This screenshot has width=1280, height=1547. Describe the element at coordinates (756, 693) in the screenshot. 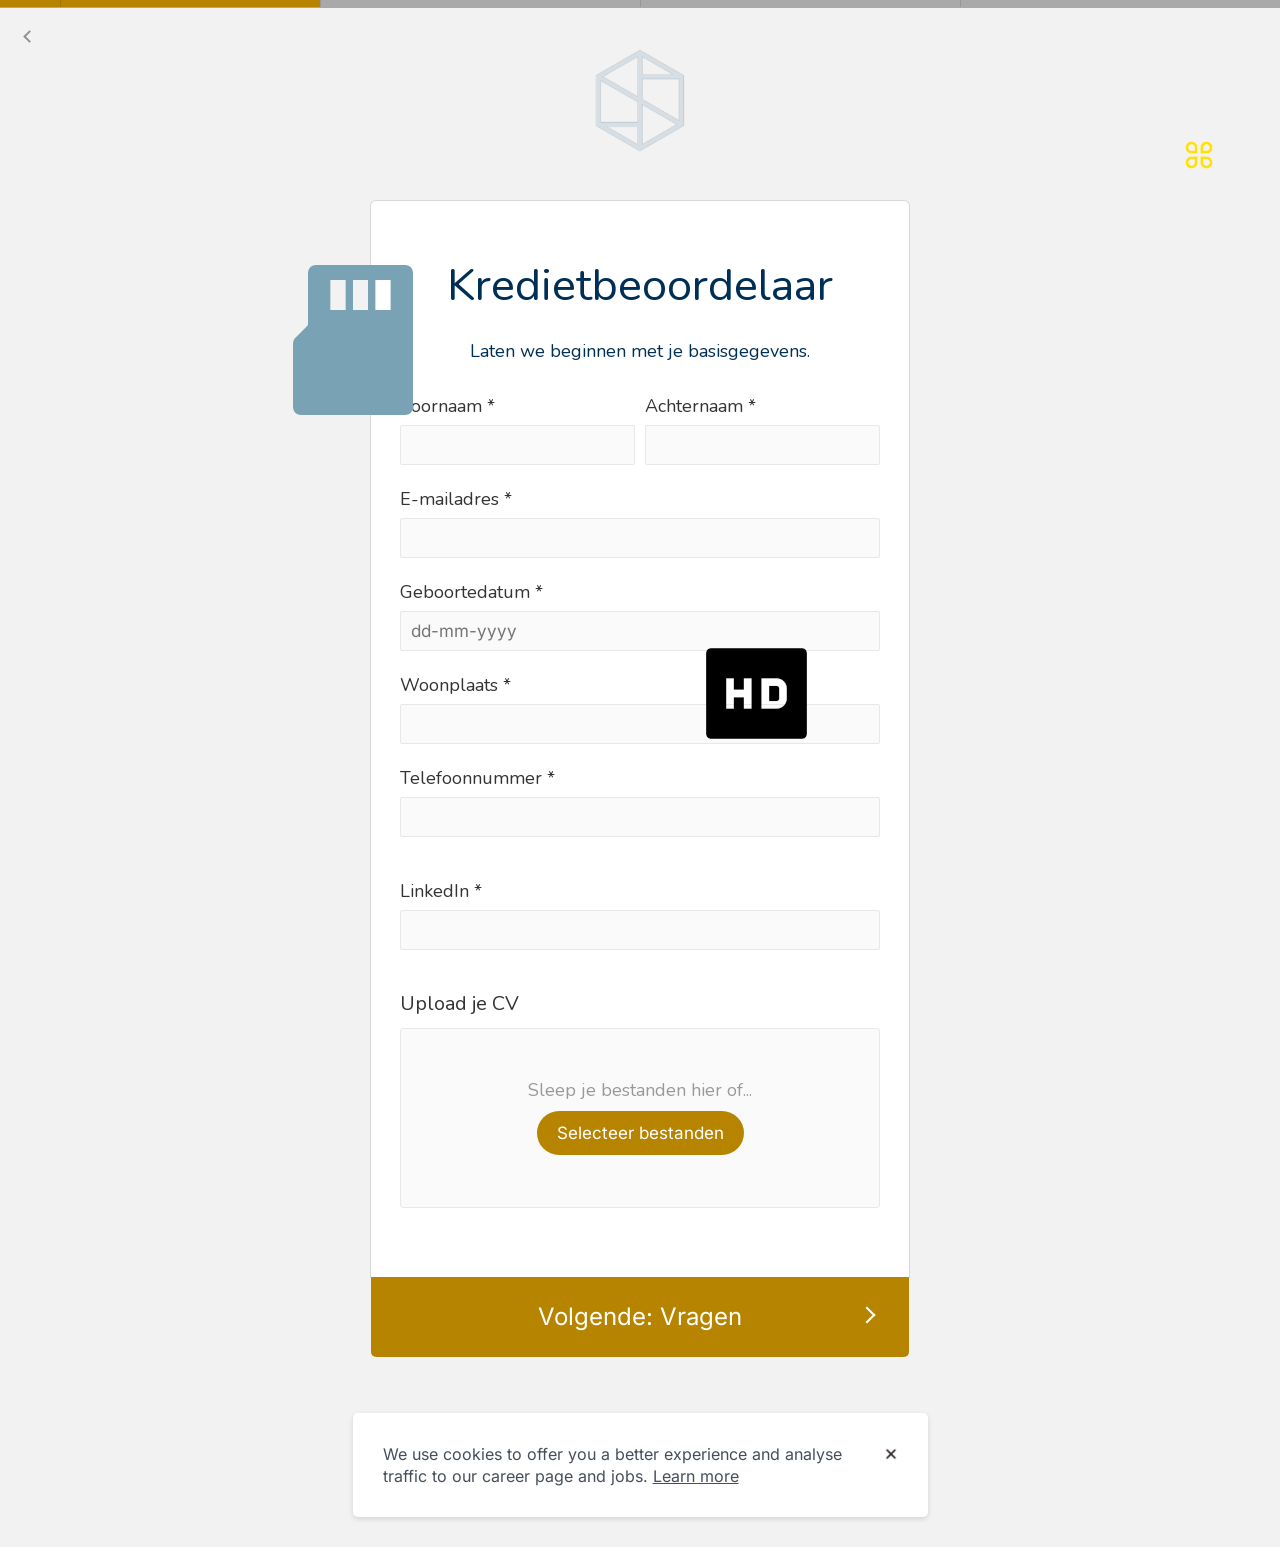

I see `indicates high definition video quality` at that location.